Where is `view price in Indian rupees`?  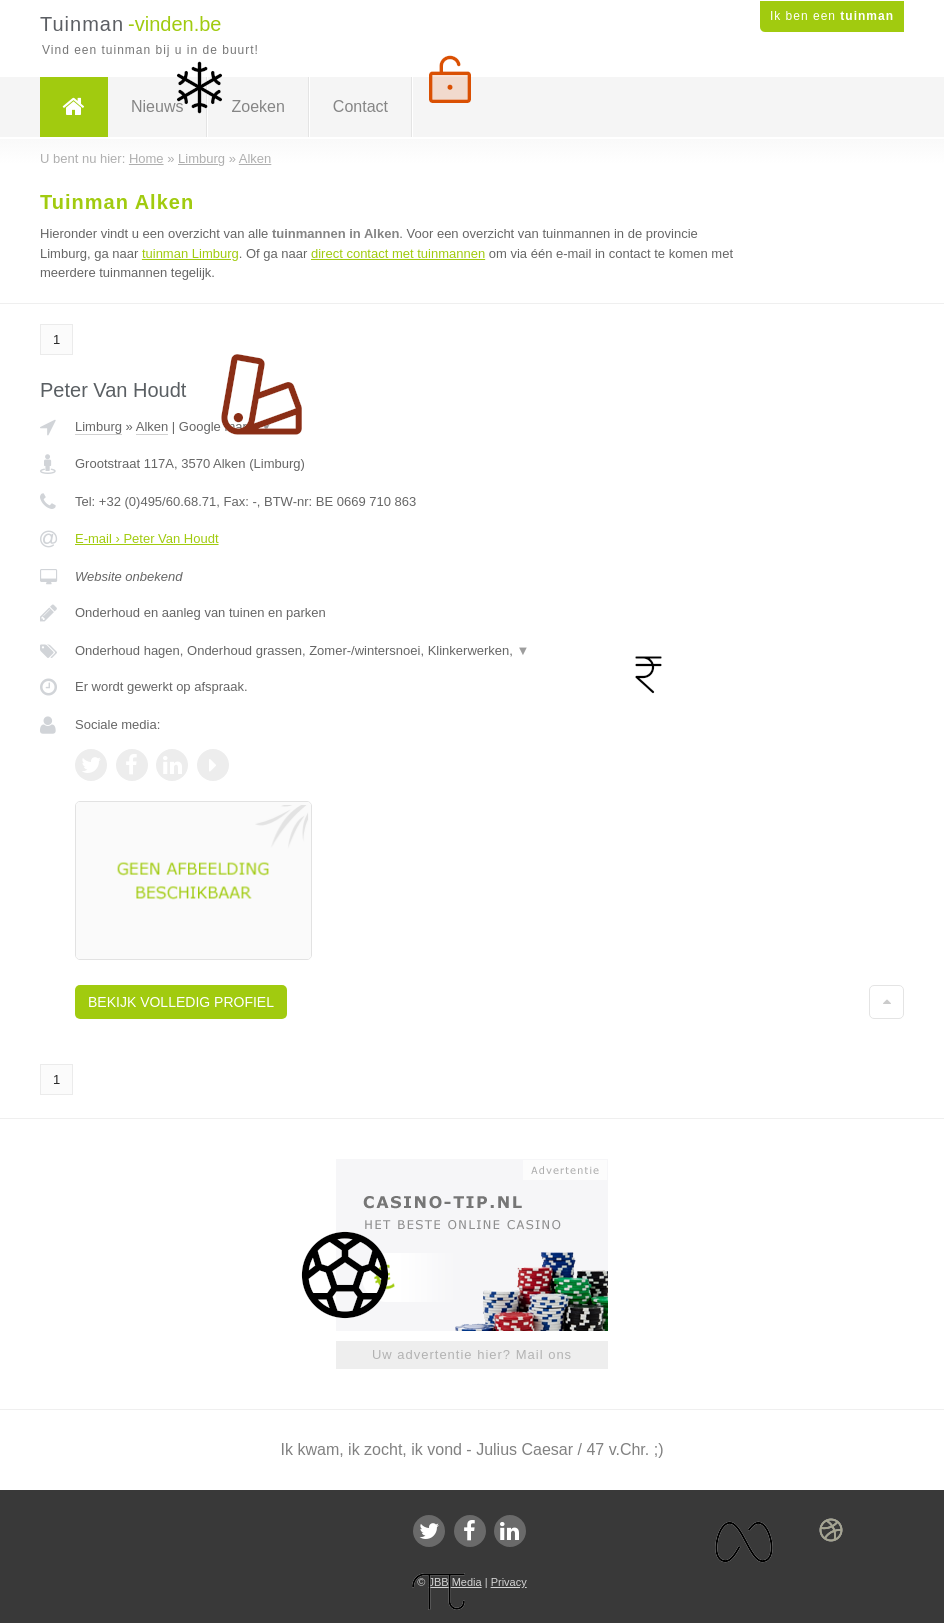 view price in Indian rupees is located at coordinates (647, 674).